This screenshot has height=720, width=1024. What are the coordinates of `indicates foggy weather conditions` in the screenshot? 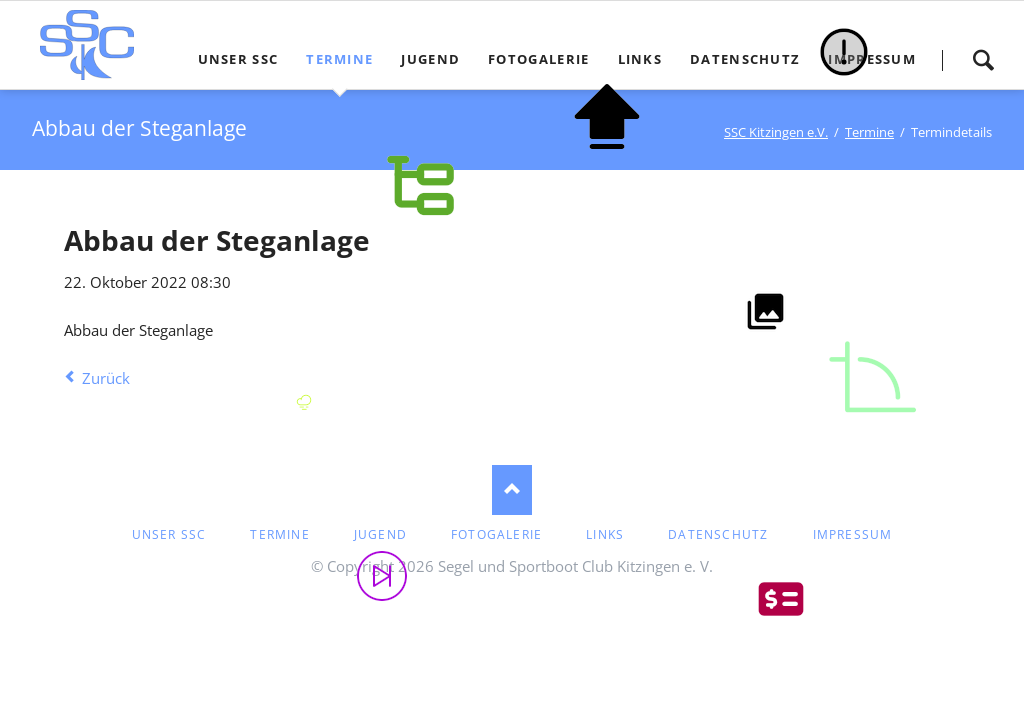 It's located at (304, 402).